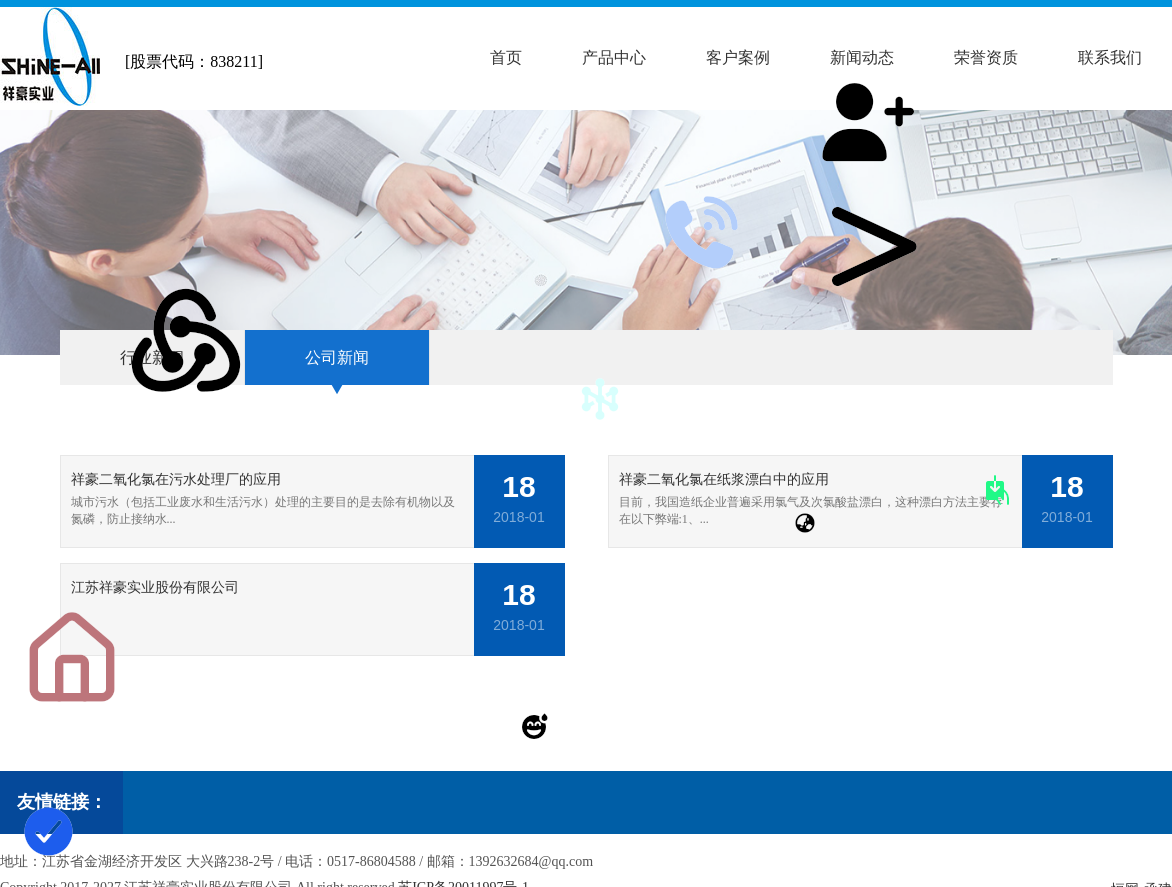 The height and width of the screenshot is (887, 1172). What do you see at coordinates (996, 490) in the screenshot?
I see `withdraw or receive funds` at bounding box center [996, 490].